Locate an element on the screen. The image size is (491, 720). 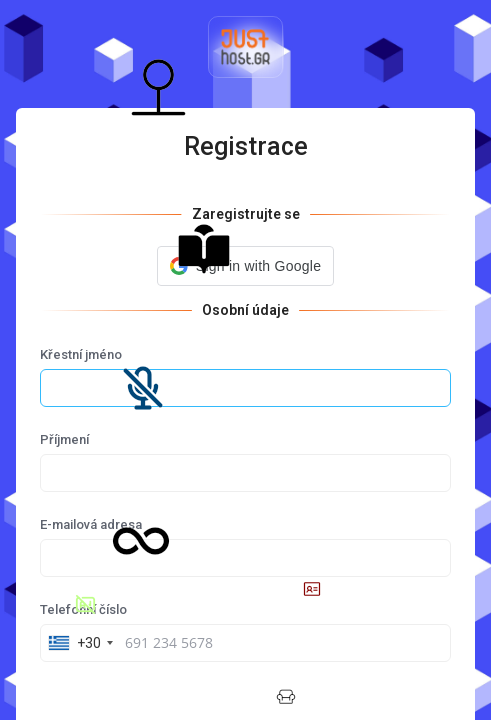
disable advertisements is located at coordinates (85, 604).